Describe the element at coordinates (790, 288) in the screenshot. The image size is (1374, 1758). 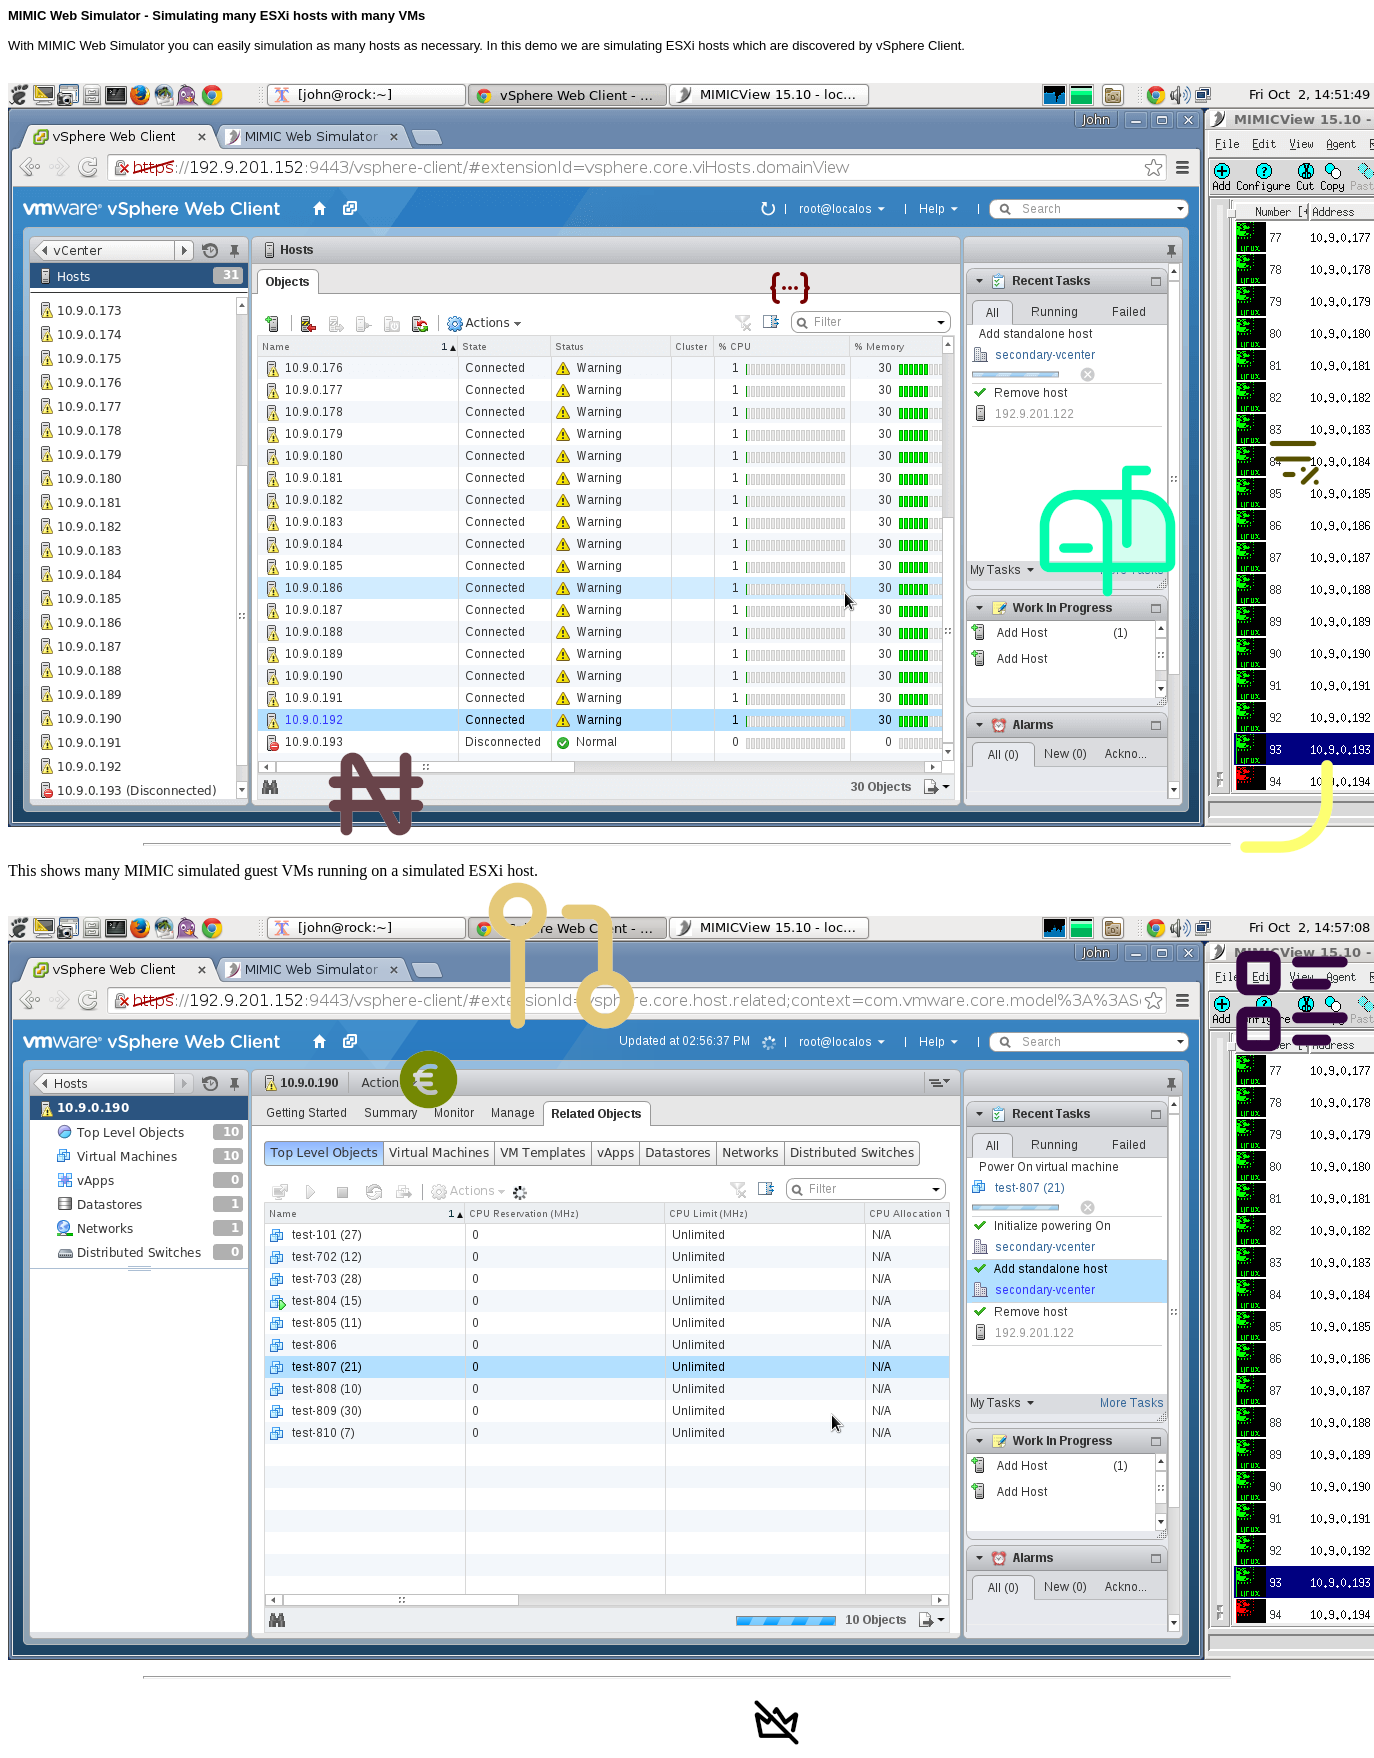
I see `view code snippets or embedded content` at that location.